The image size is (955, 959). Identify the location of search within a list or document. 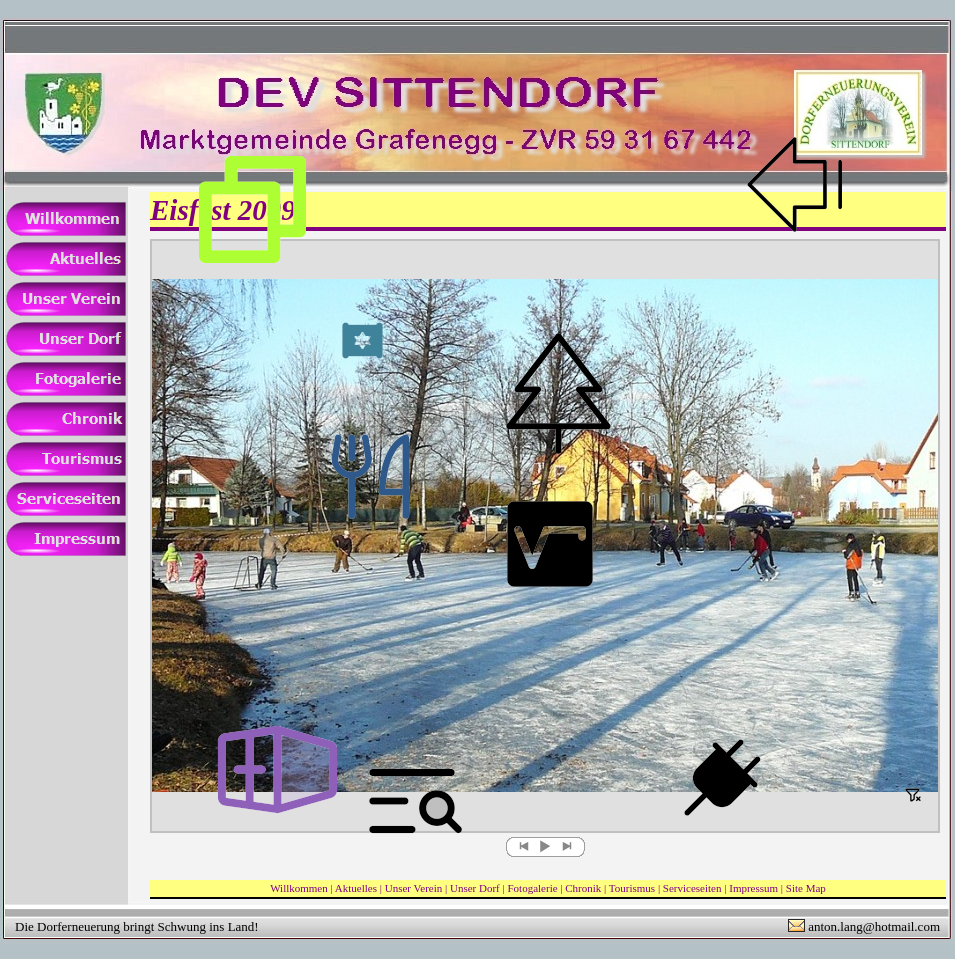
(412, 801).